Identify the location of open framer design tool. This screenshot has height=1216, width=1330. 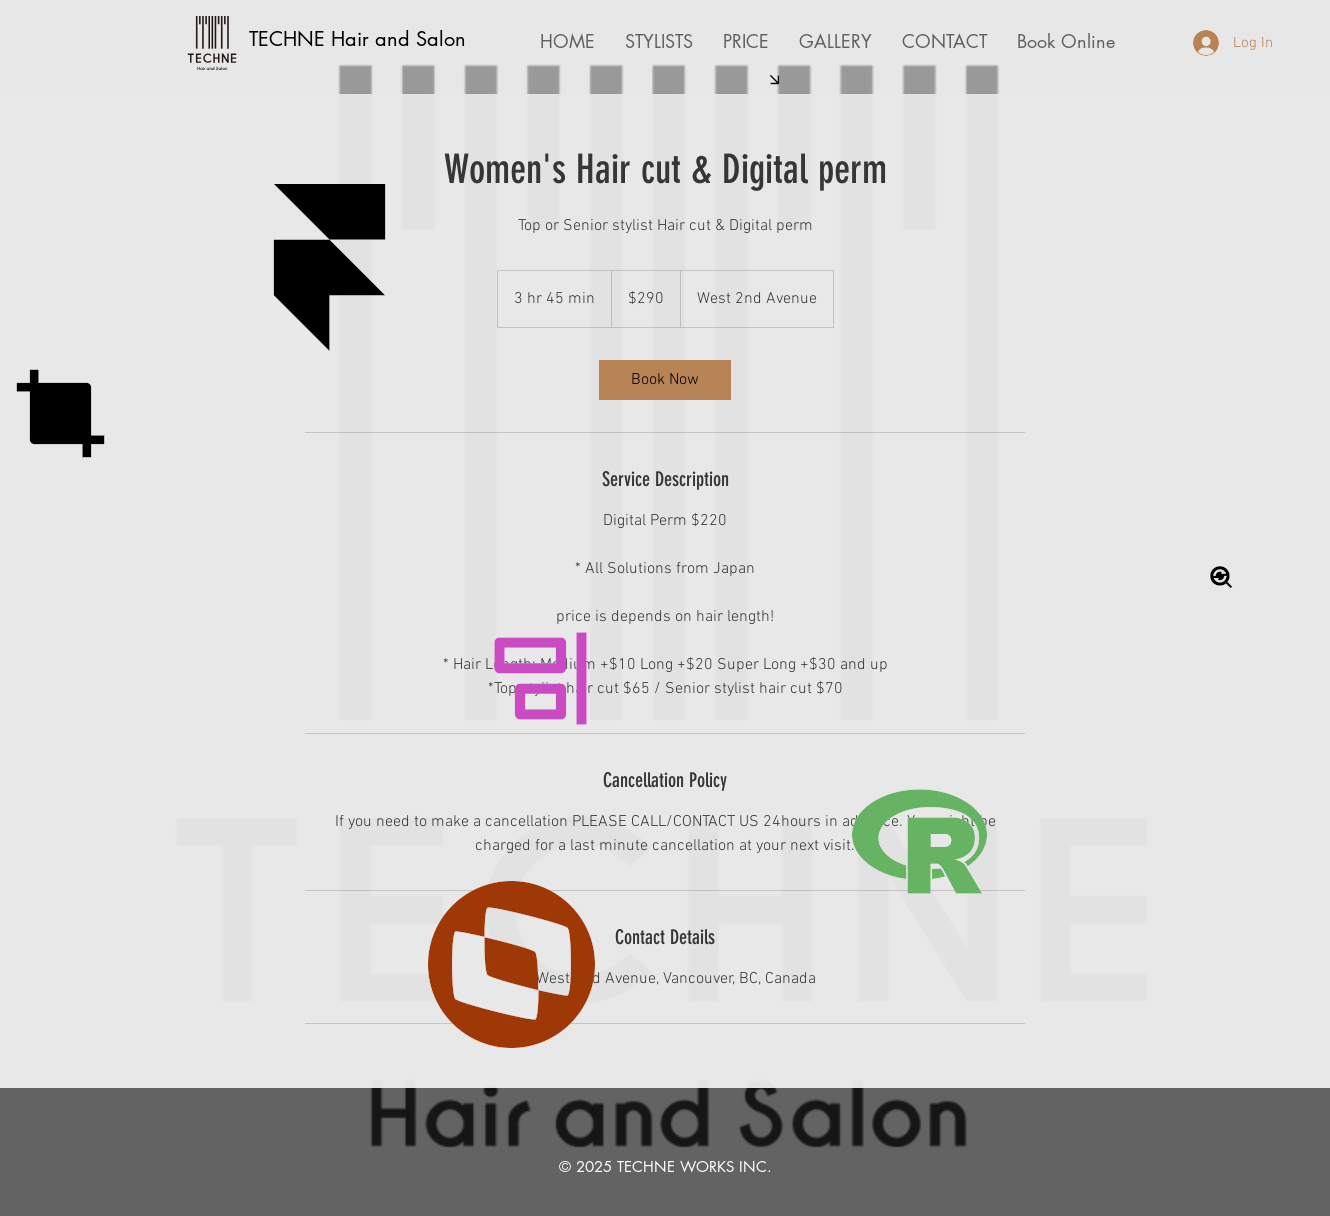
(329, 267).